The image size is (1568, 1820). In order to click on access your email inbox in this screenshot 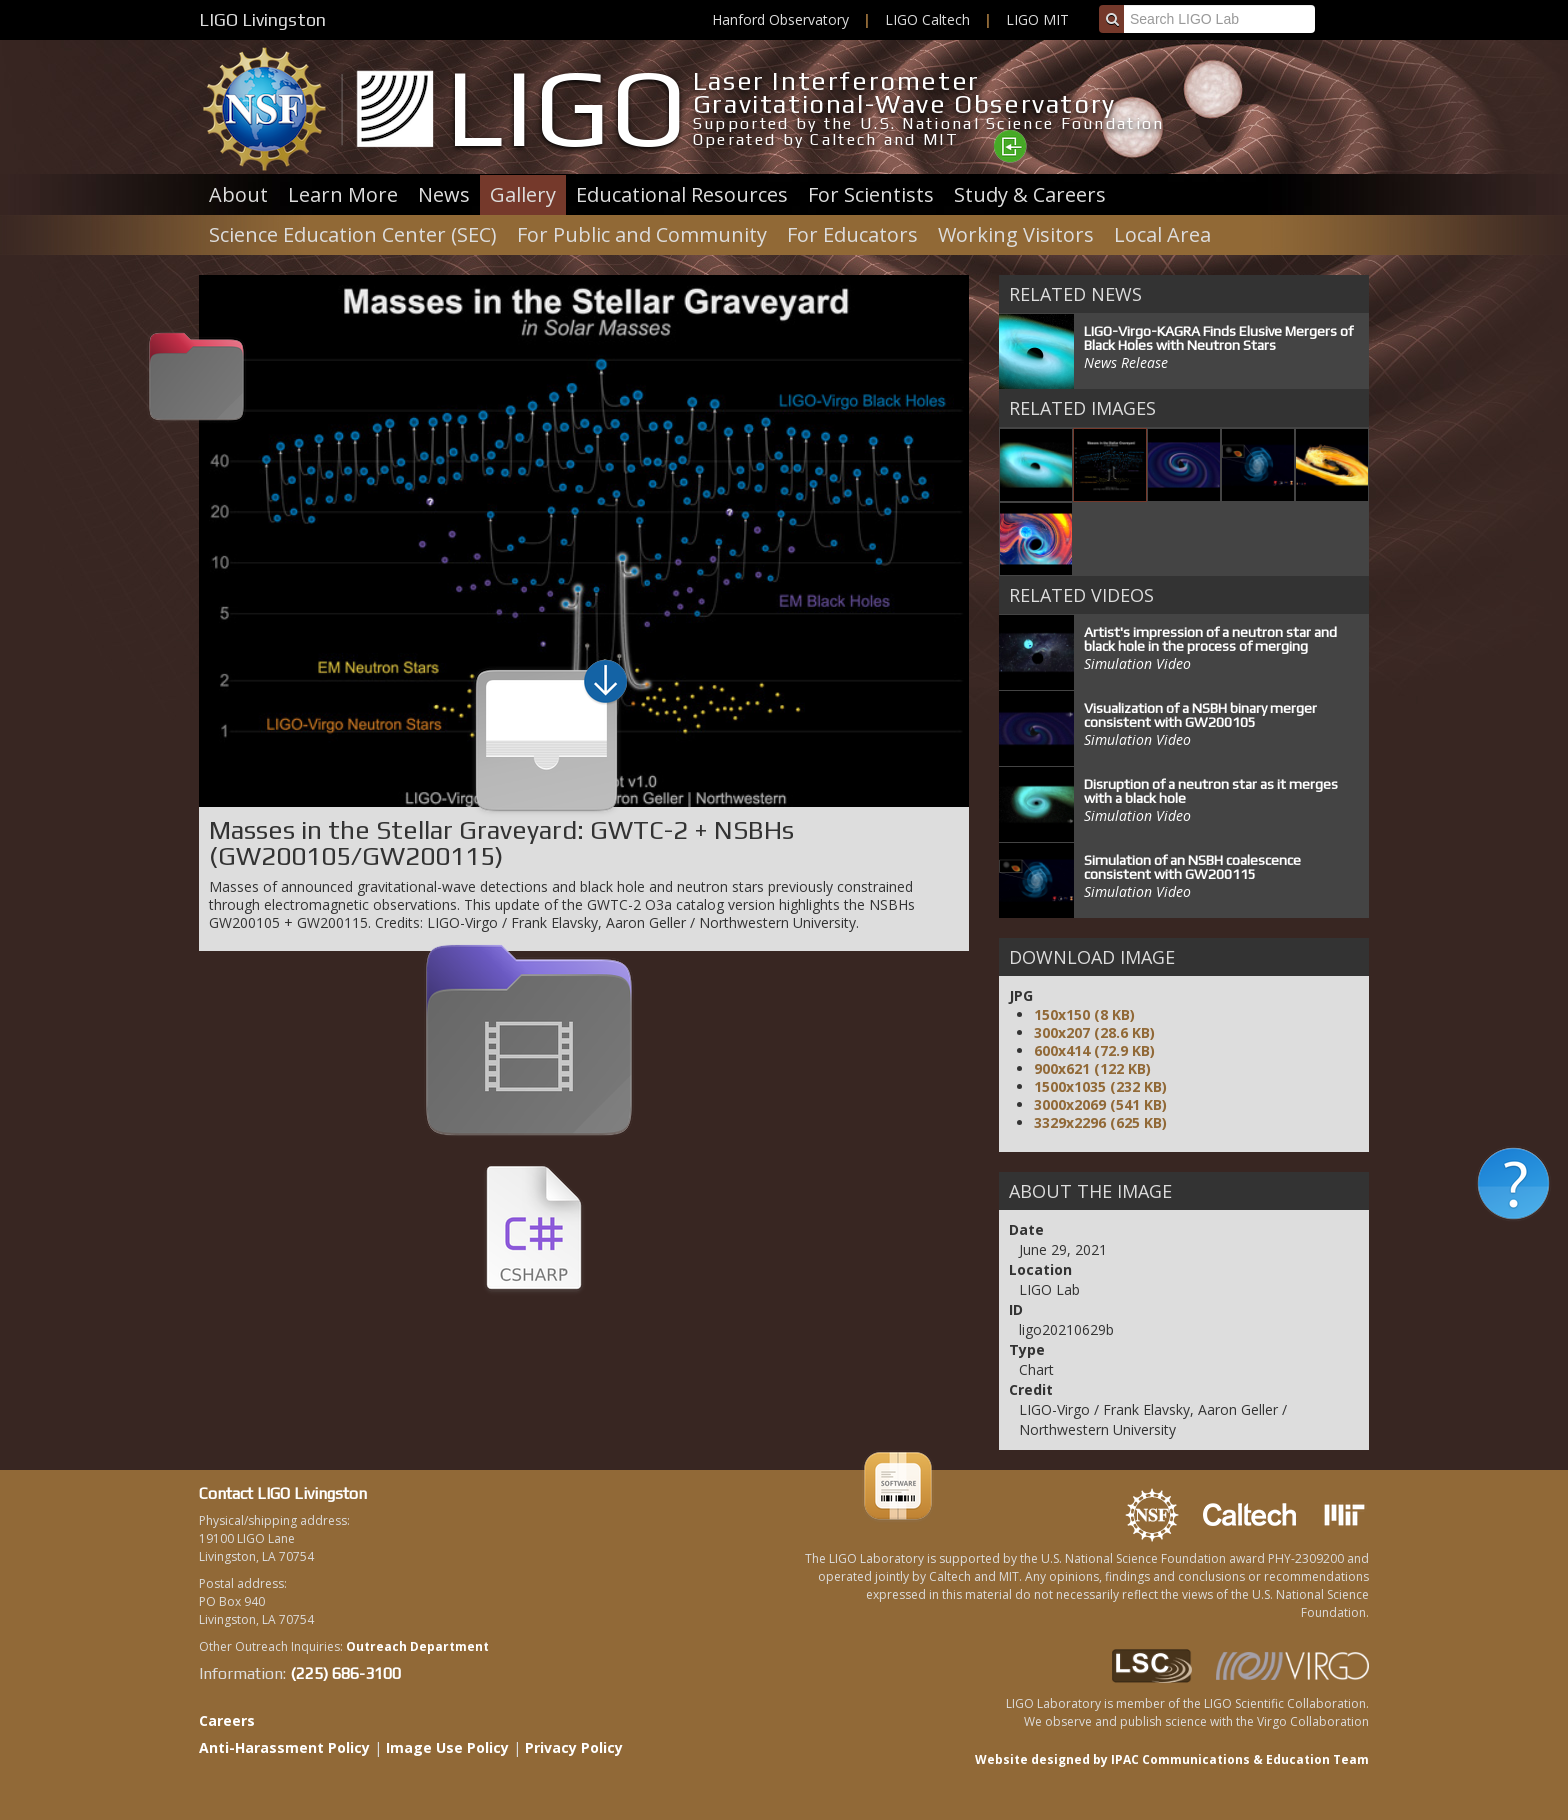, I will do `click(546, 740)`.